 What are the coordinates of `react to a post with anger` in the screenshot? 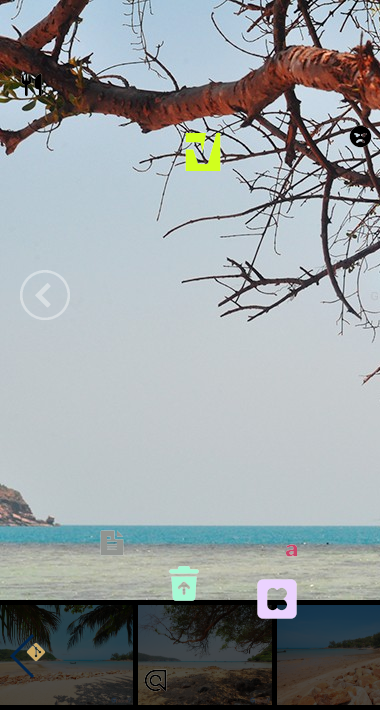 It's located at (360, 136).